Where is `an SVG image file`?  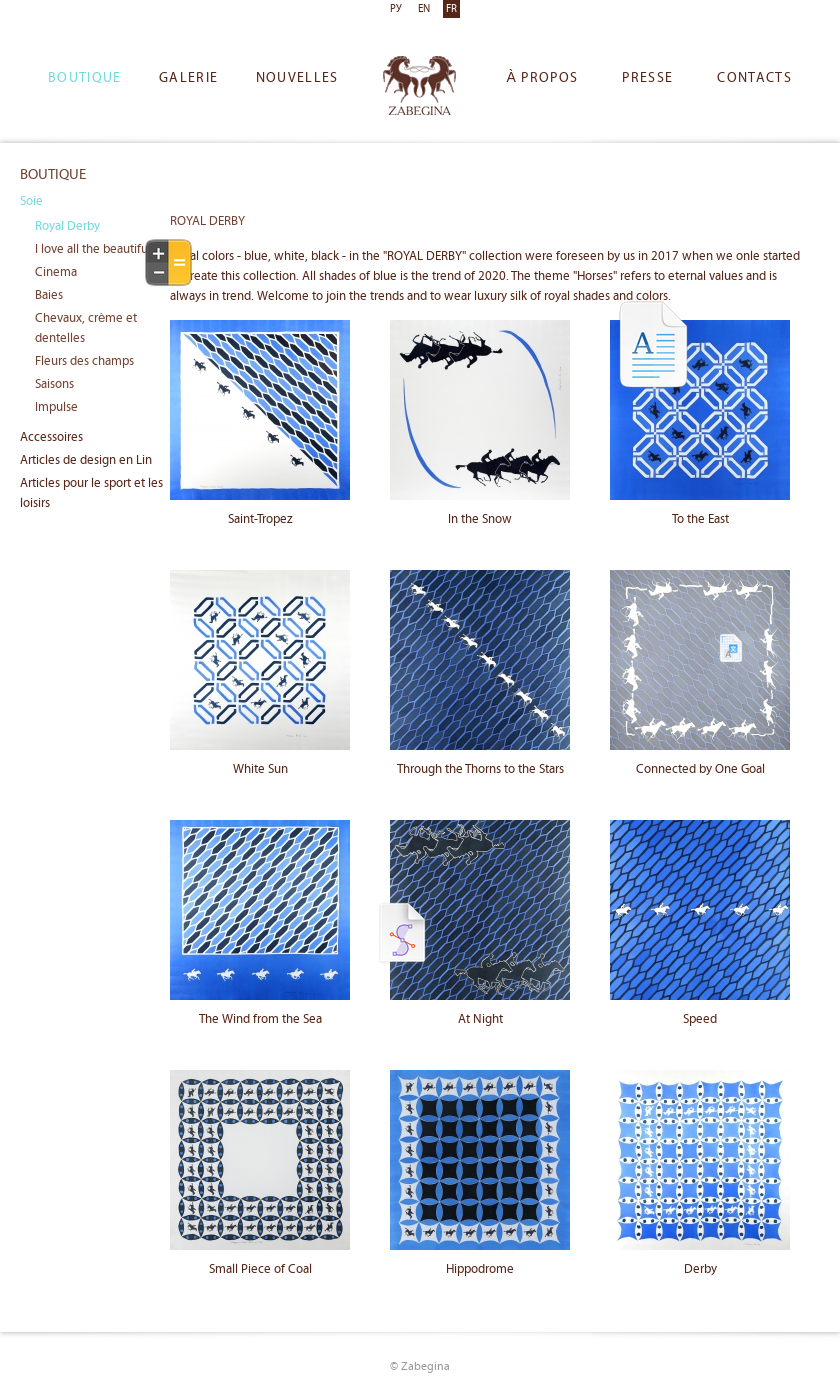
an SVG image file is located at coordinates (402, 933).